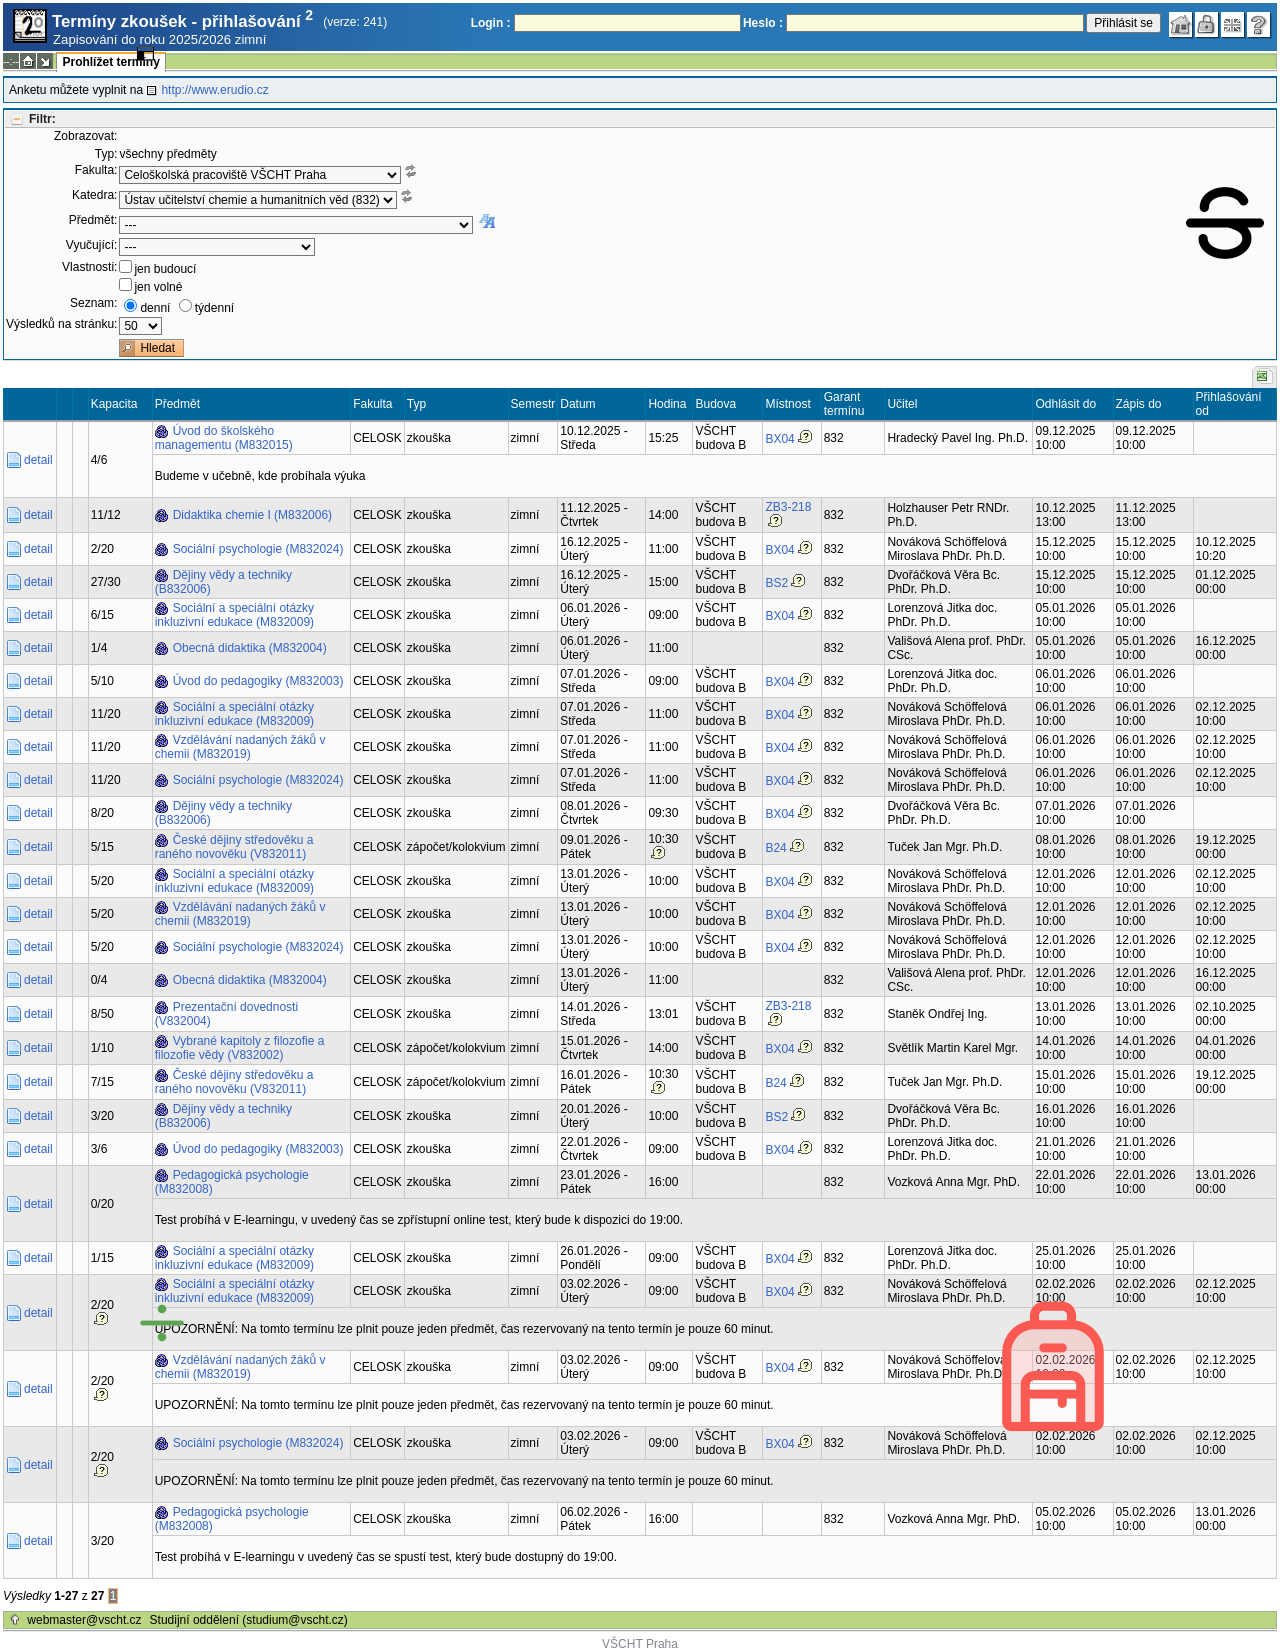 The image size is (1280, 1651). I want to click on apply strikethrough formatting to selected text, so click(1225, 223).